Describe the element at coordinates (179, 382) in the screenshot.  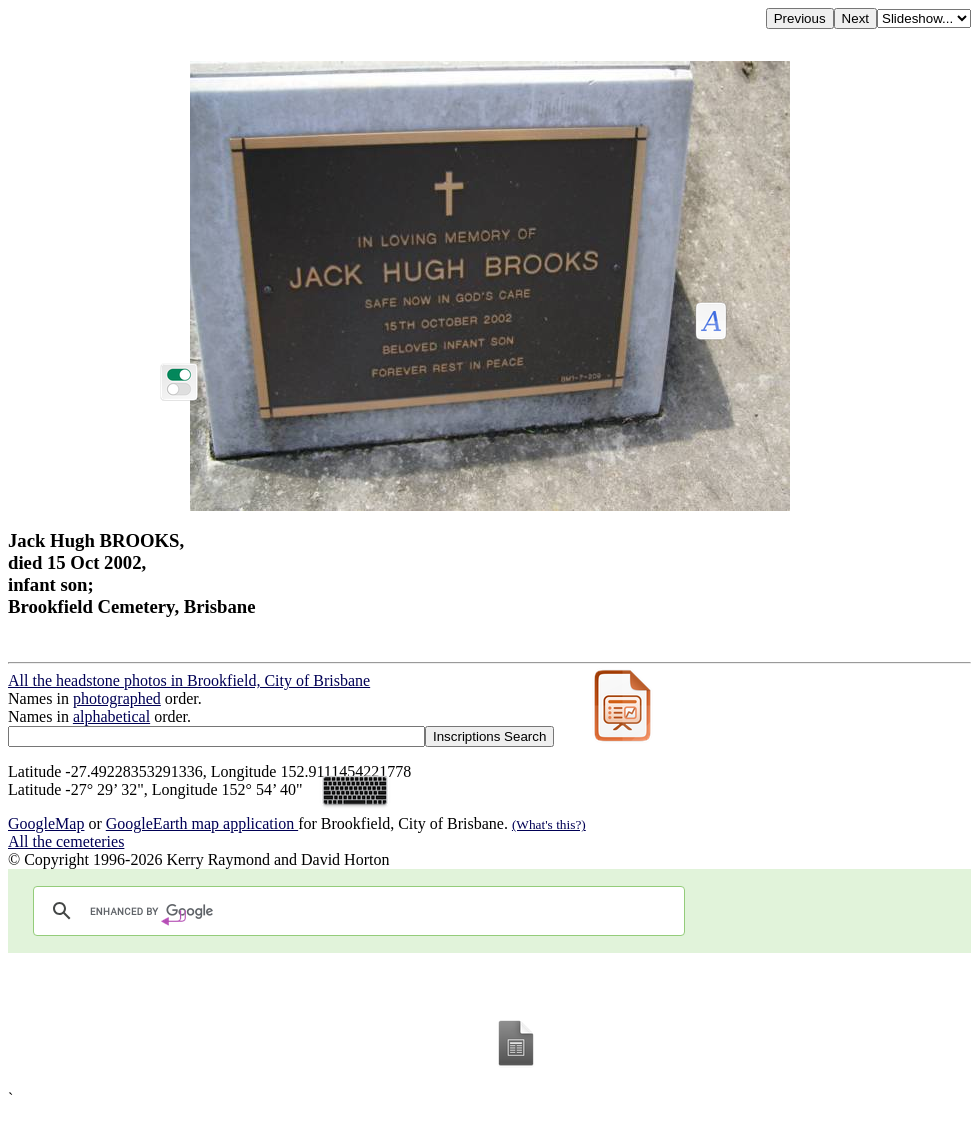
I see `open unity tweak tool settings` at that location.